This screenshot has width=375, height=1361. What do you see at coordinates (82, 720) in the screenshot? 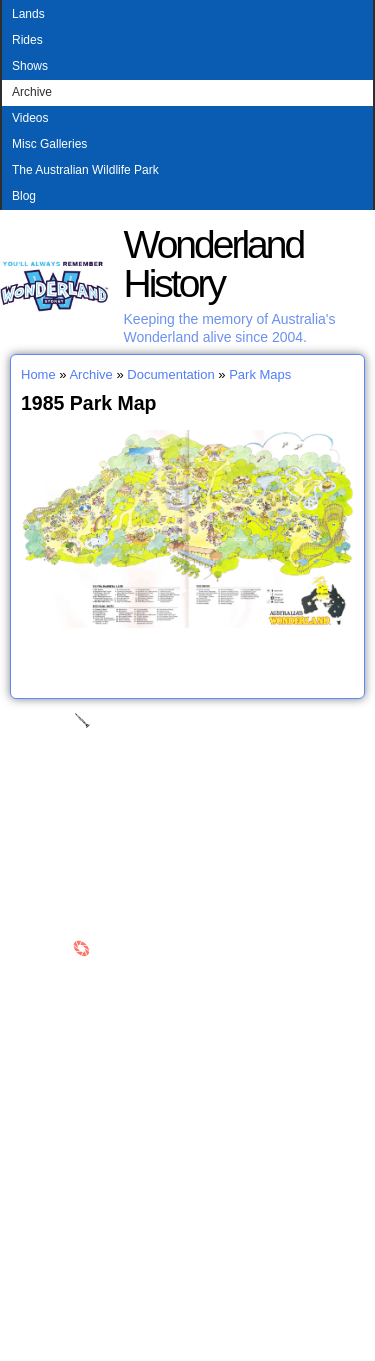
I see `select clarinet as your instrument` at bounding box center [82, 720].